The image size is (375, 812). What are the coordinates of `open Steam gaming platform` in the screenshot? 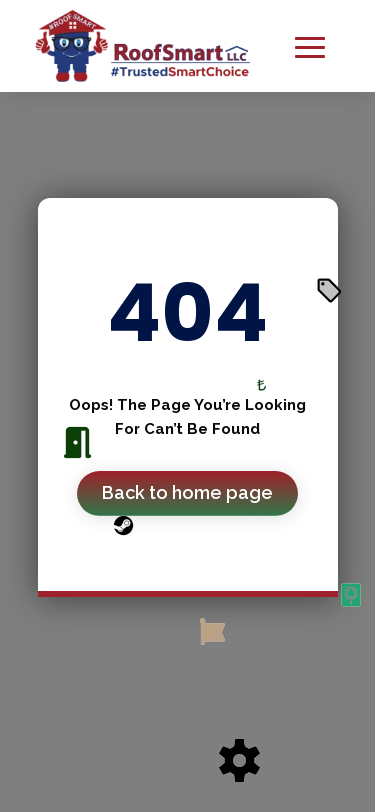 It's located at (123, 525).